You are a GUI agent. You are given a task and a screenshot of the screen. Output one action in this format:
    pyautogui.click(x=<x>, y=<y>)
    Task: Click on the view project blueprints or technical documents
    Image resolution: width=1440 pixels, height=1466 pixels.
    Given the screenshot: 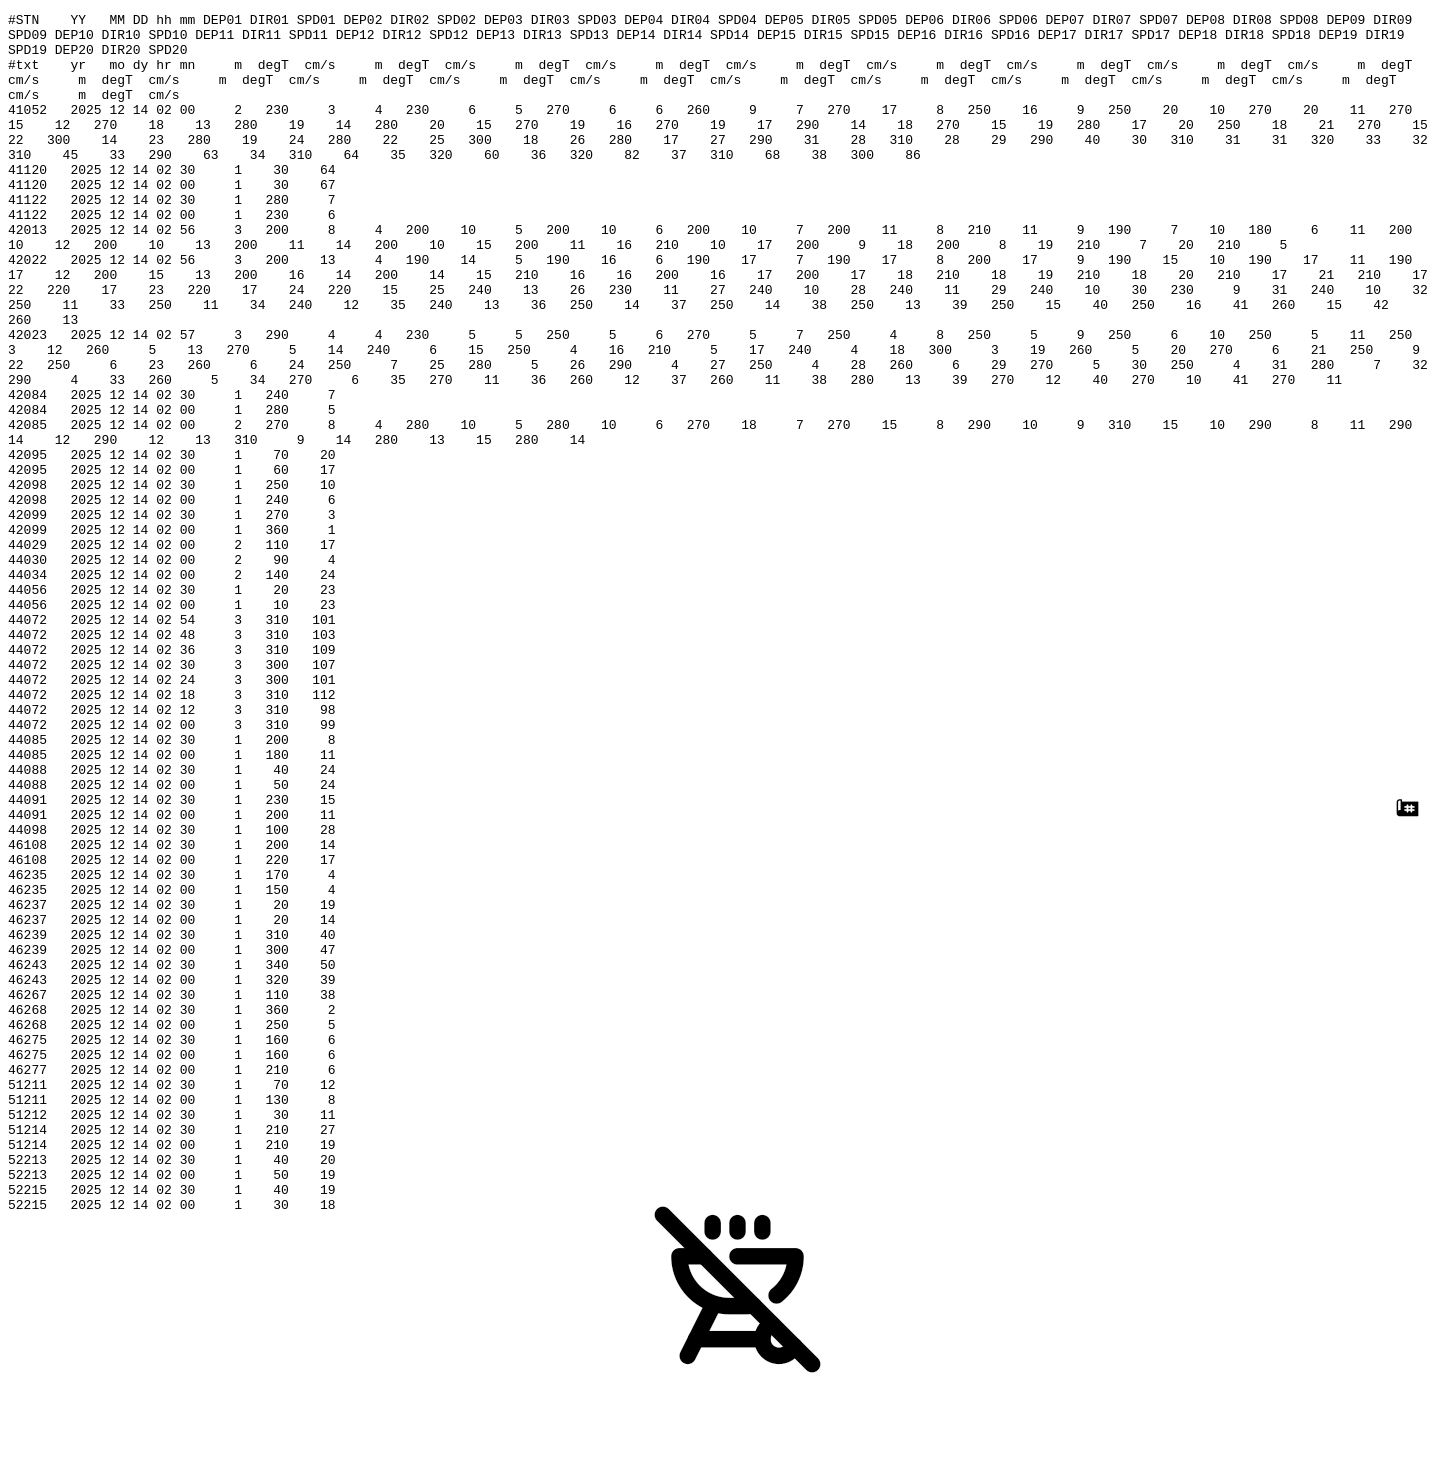 What is the action you would take?
    pyautogui.click(x=1407, y=808)
    